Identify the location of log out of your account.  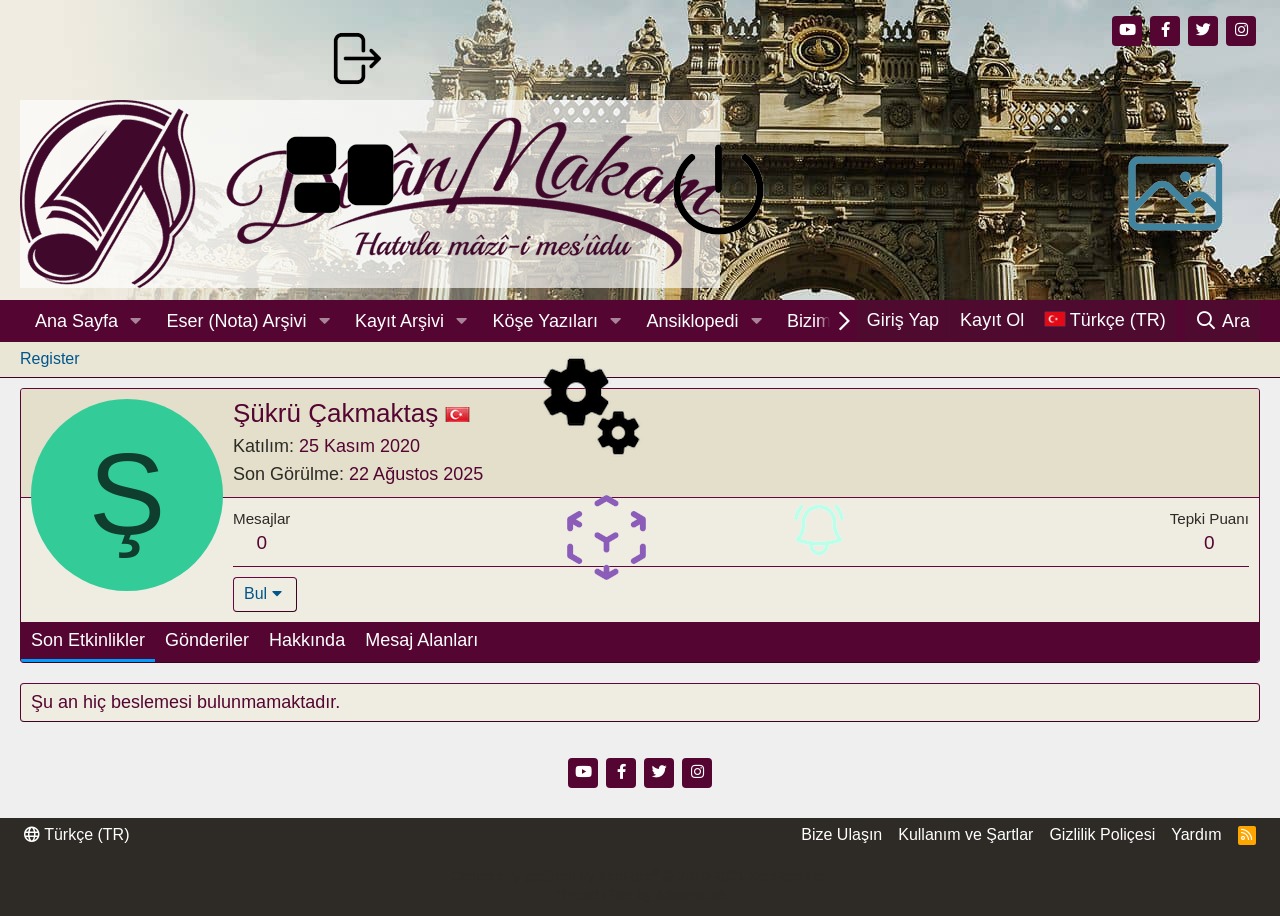
(353, 58).